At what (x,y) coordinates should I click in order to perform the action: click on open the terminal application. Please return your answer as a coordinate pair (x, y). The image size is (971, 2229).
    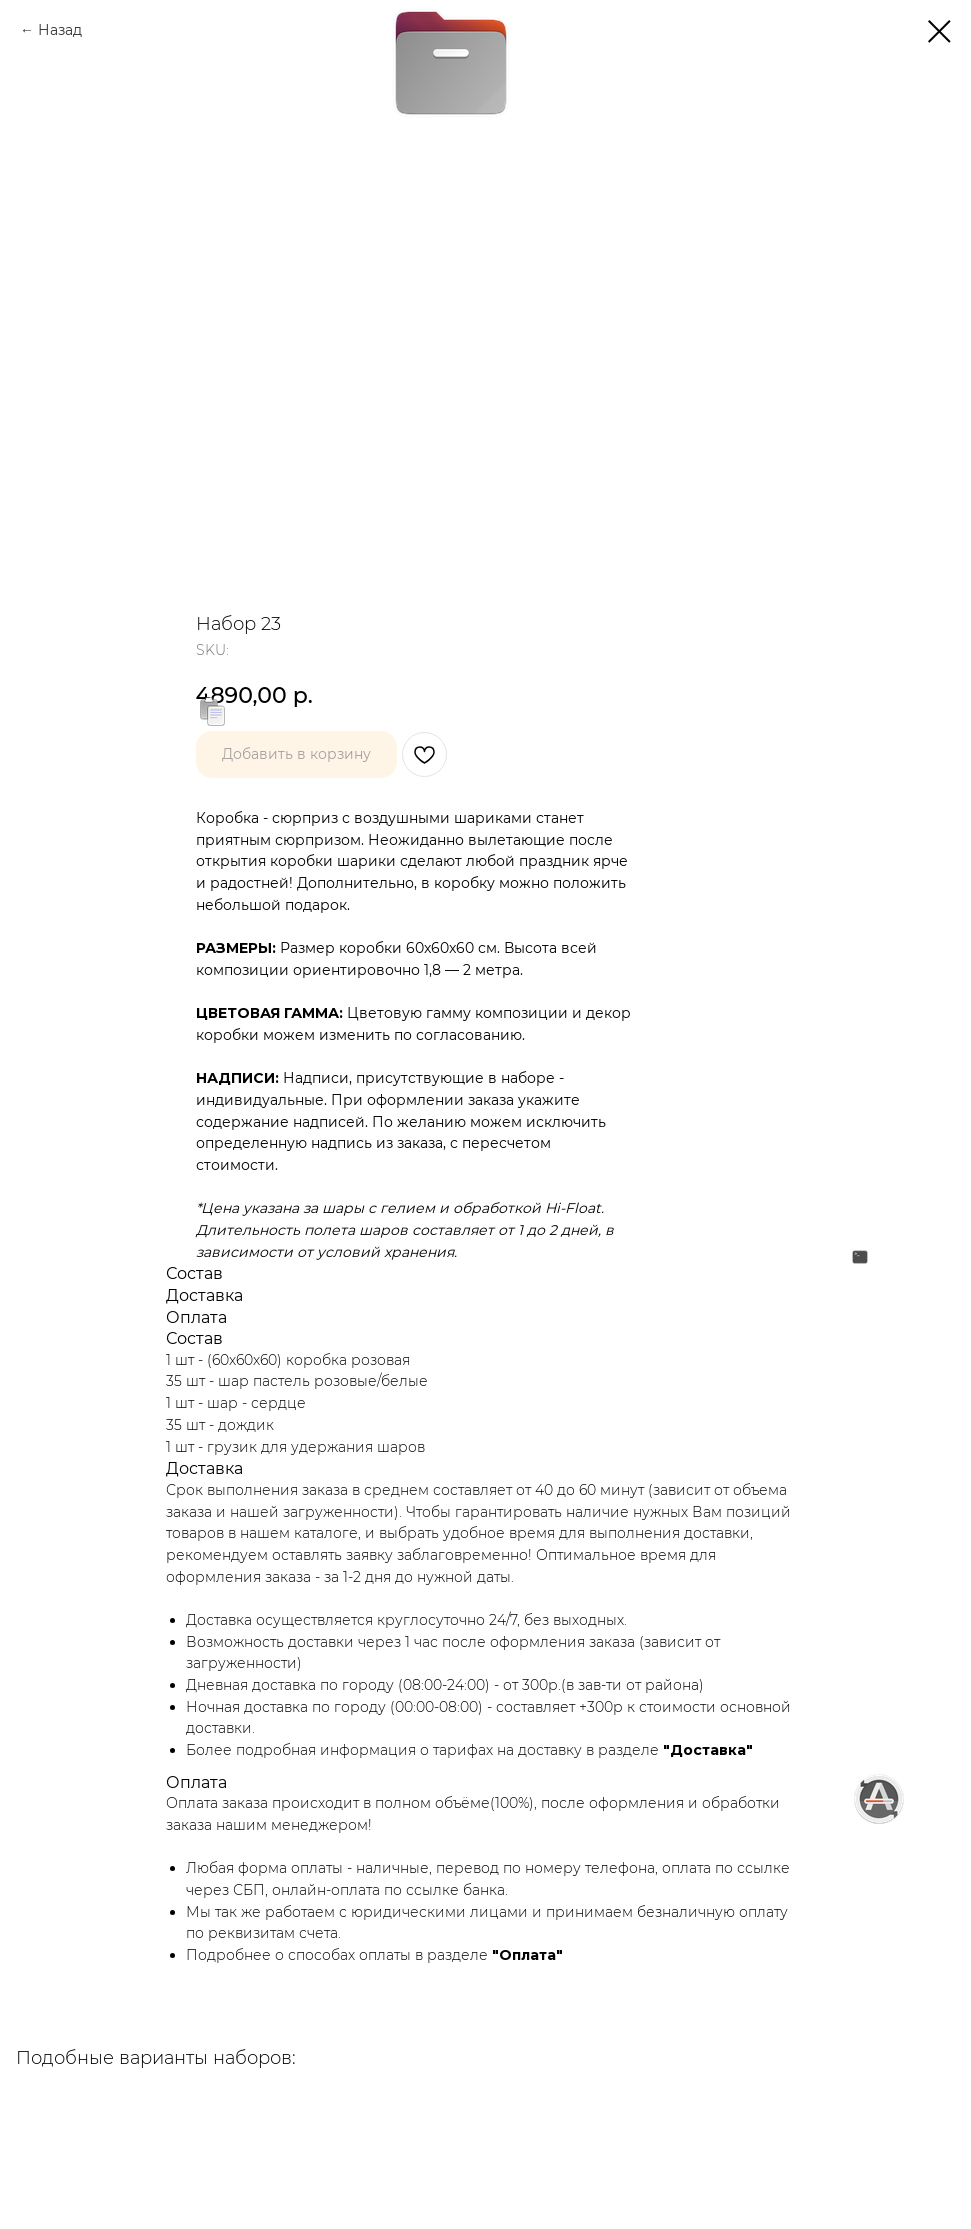
    Looking at the image, I should click on (860, 1257).